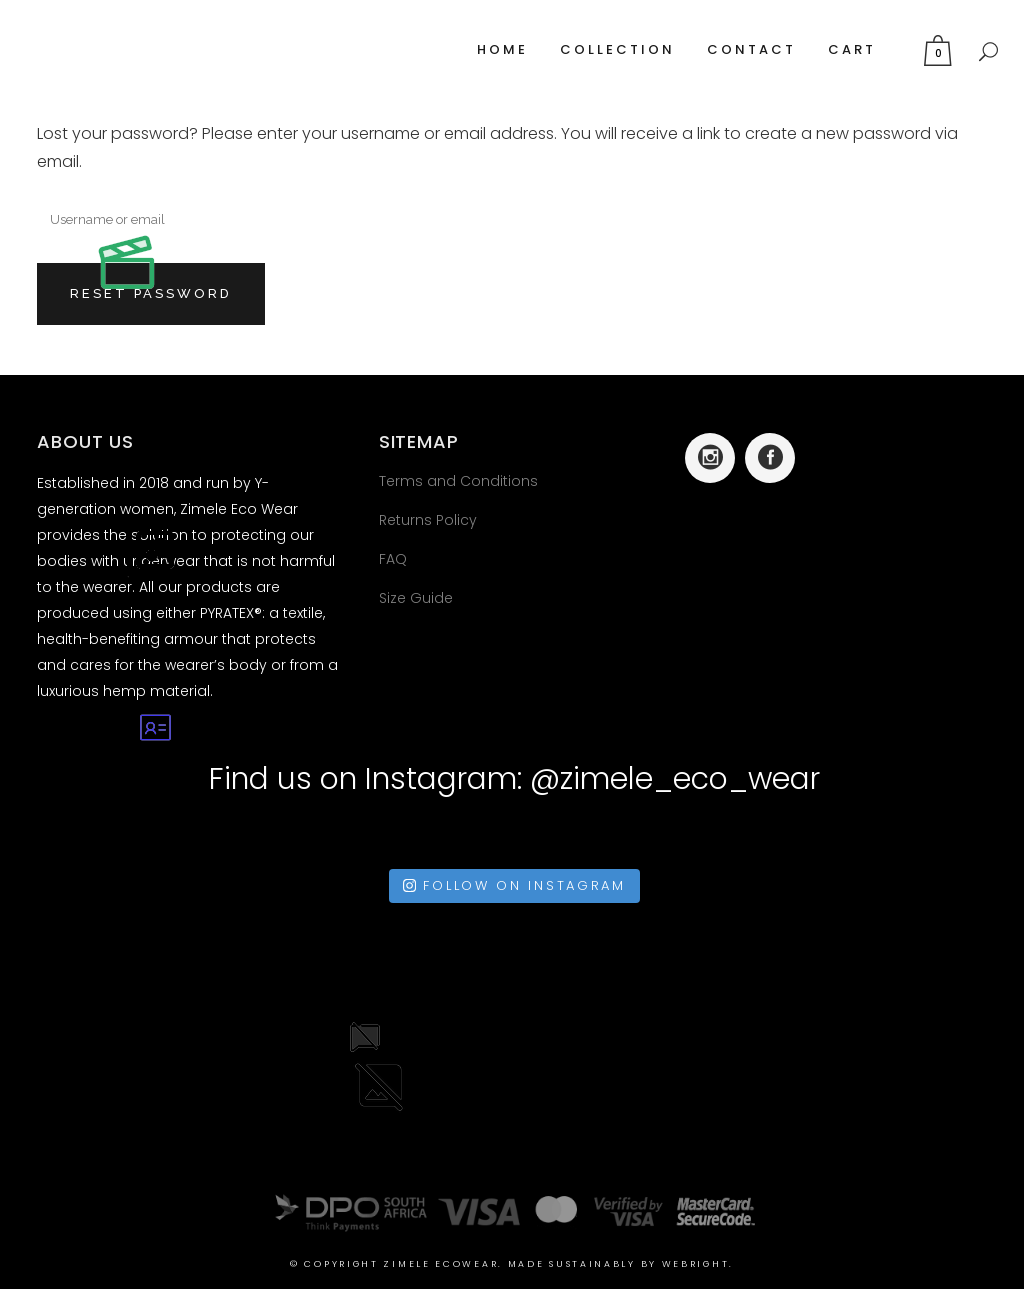 This screenshot has width=1024, height=1289. I want to click on image failed to load, so click(380, 1085).